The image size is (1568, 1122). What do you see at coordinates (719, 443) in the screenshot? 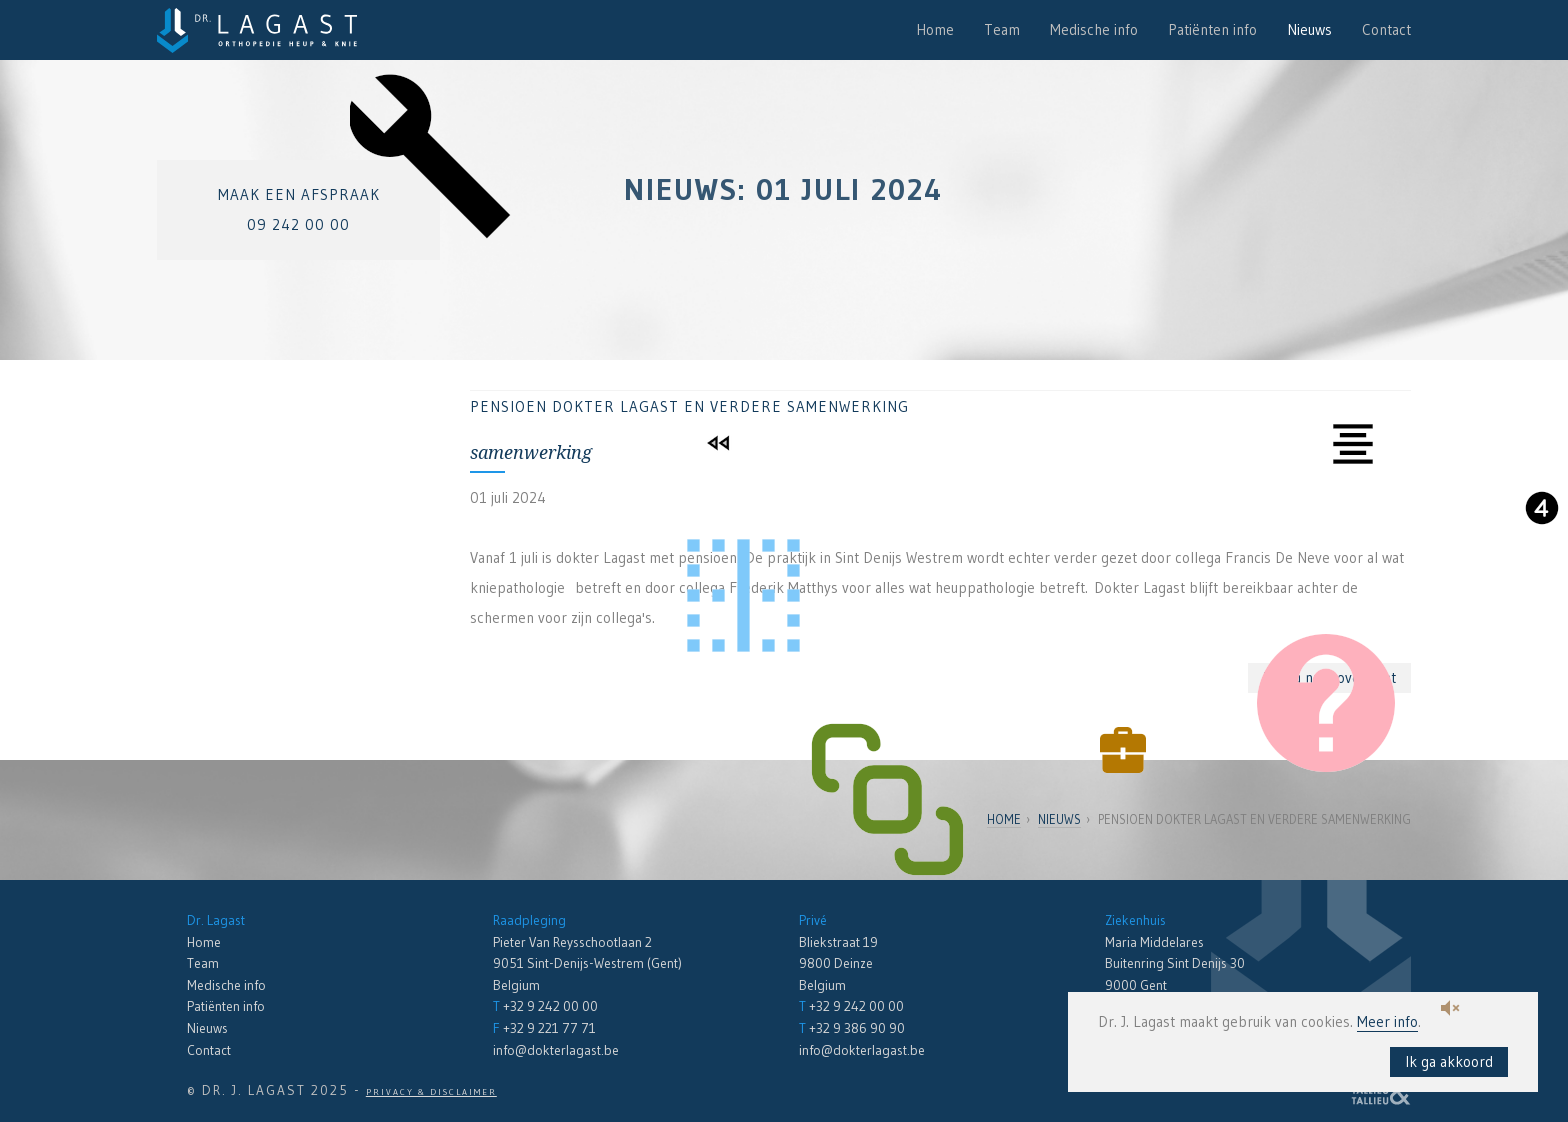
I see `rewind media playback` at bounding box center [719, 443].